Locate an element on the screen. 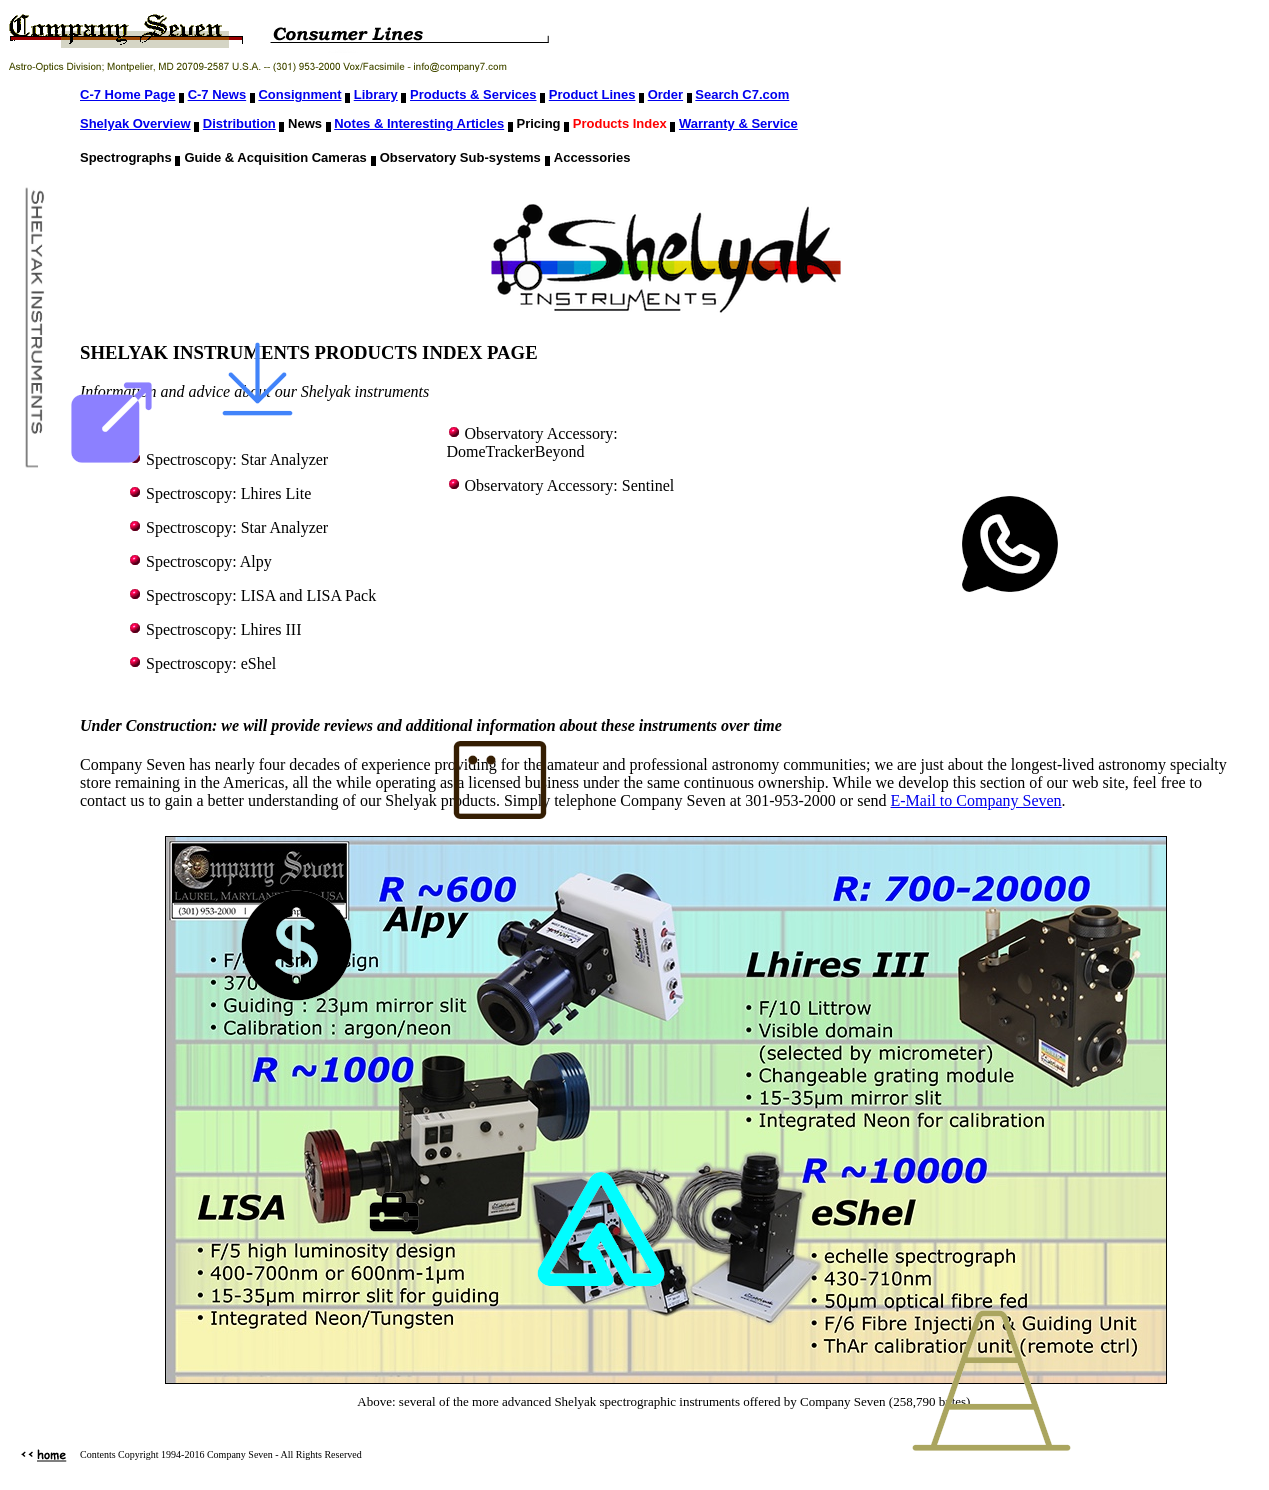  access home repair services is located at coordinates (394, 1212).